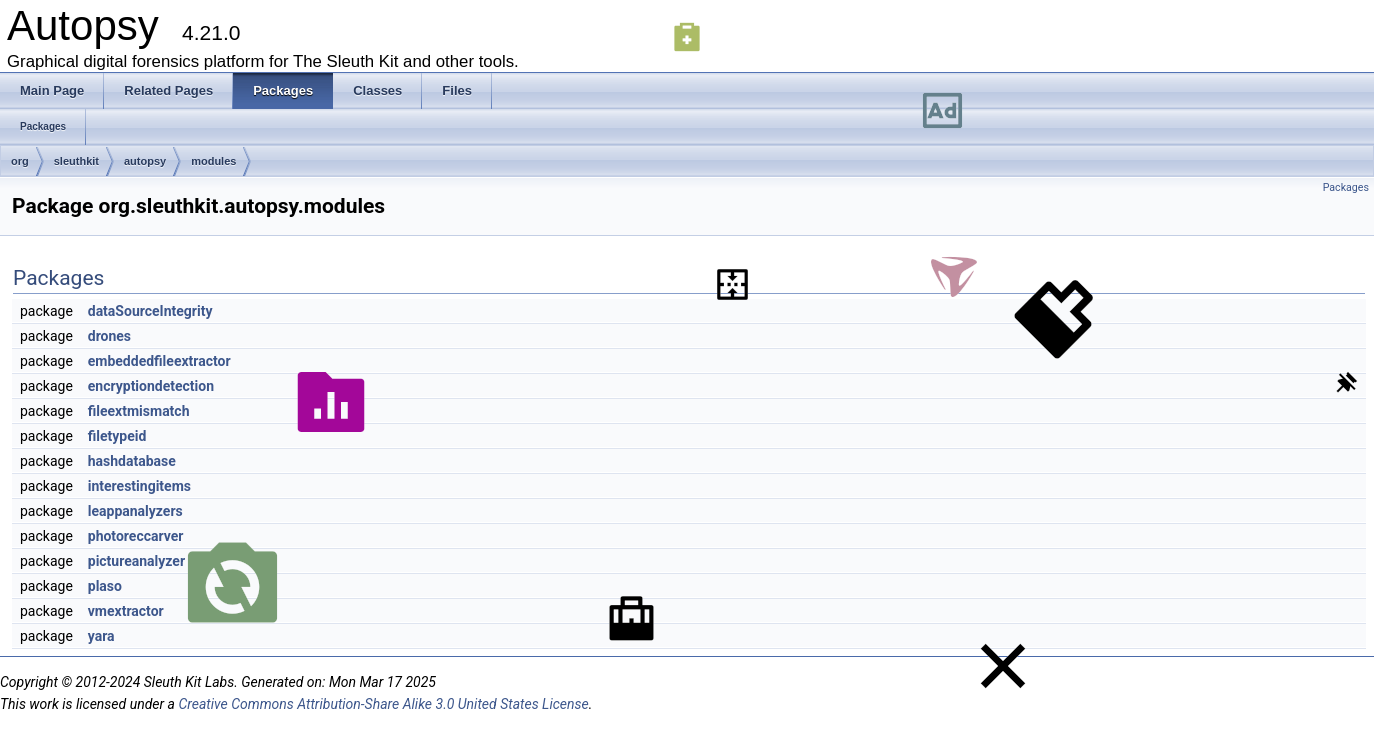 The height and width of the screenshot is (729, 1374). I want to click on switch between front and rear camera, so click(232, 582).